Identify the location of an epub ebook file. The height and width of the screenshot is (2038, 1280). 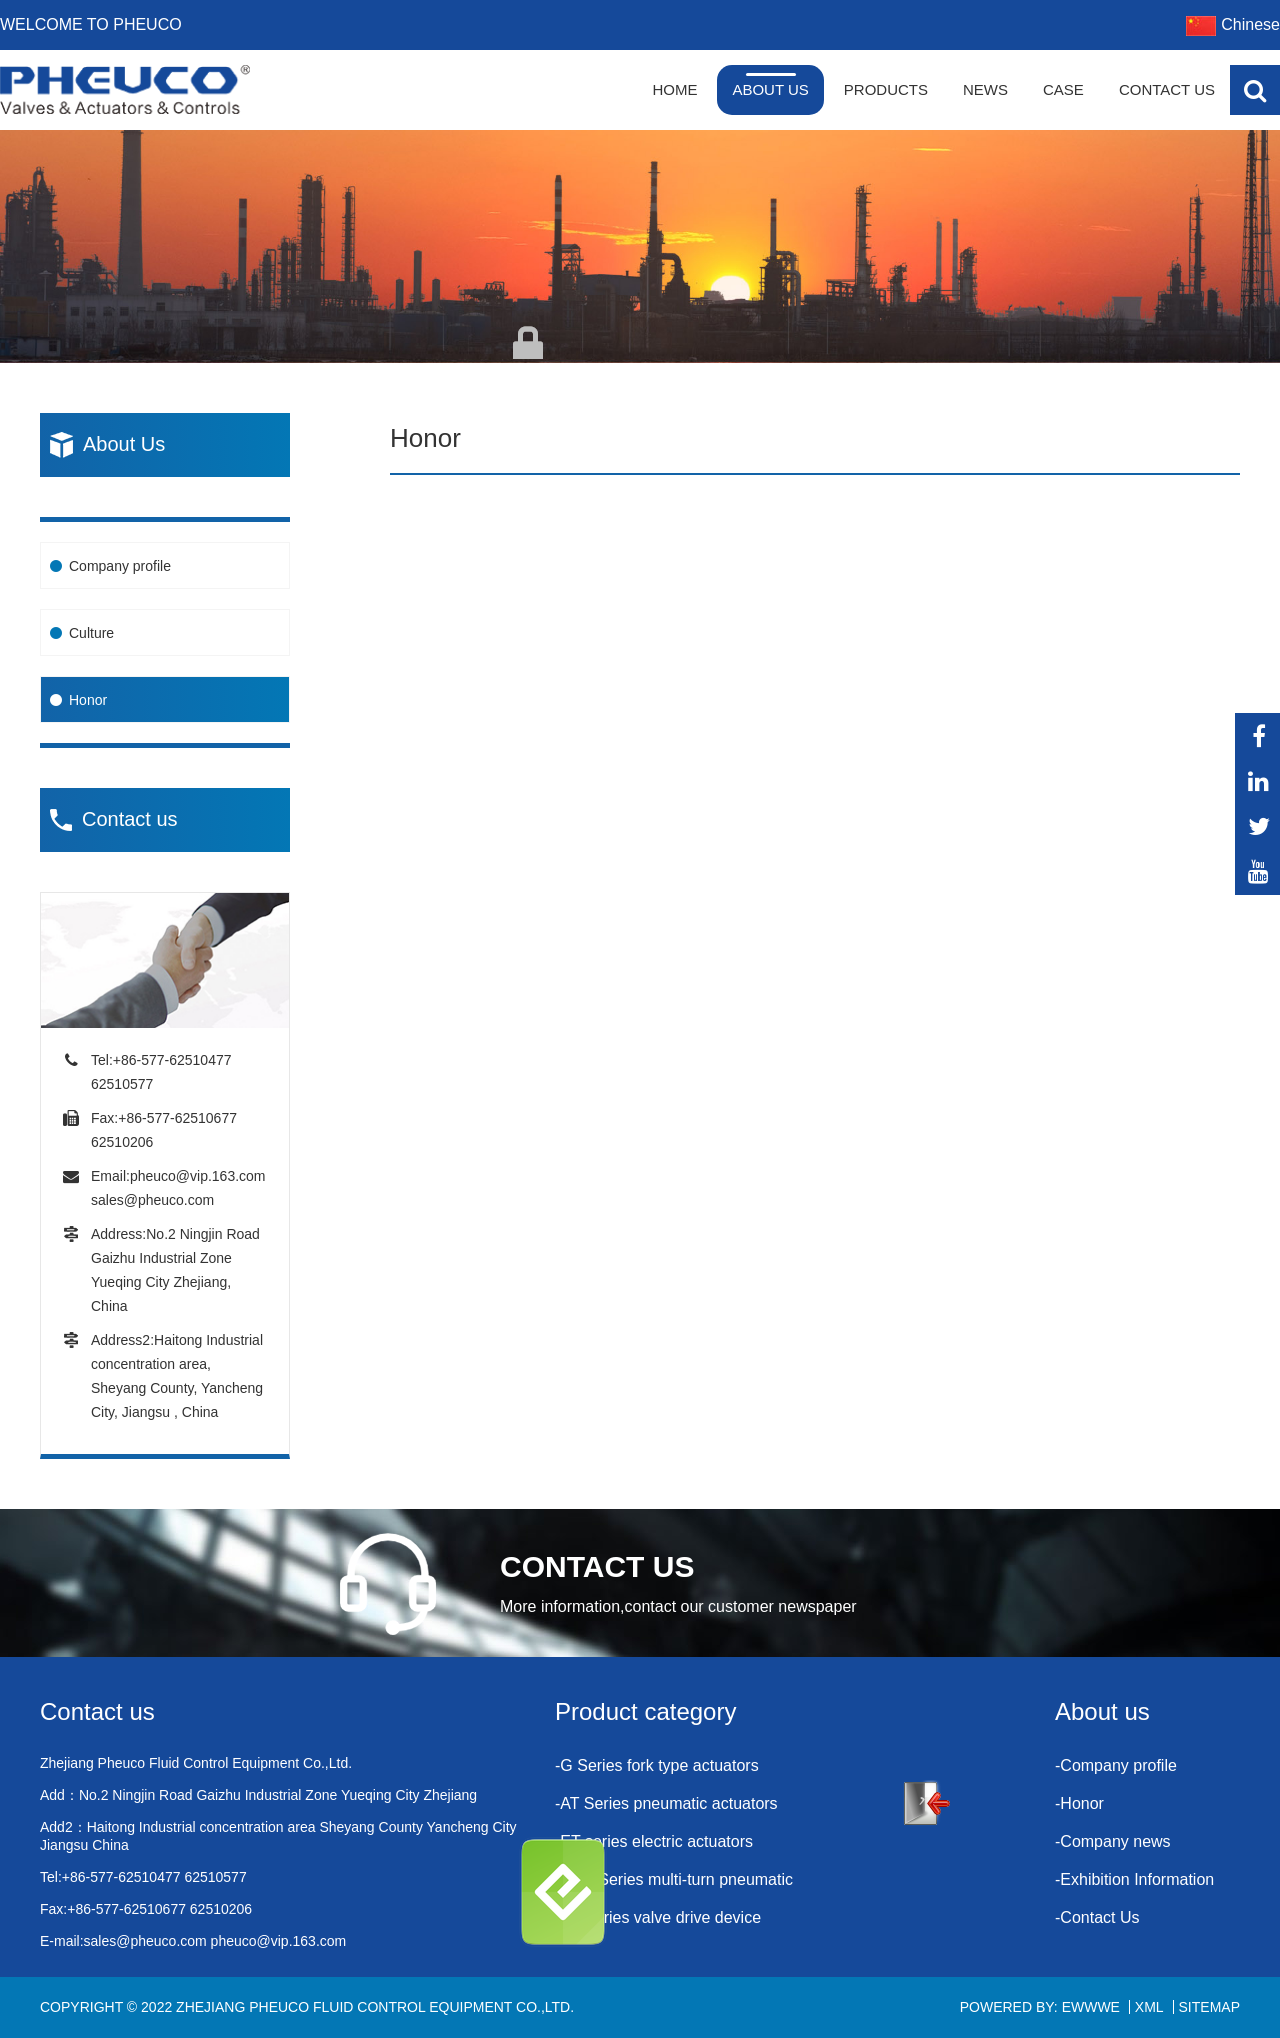
(563, 1892).